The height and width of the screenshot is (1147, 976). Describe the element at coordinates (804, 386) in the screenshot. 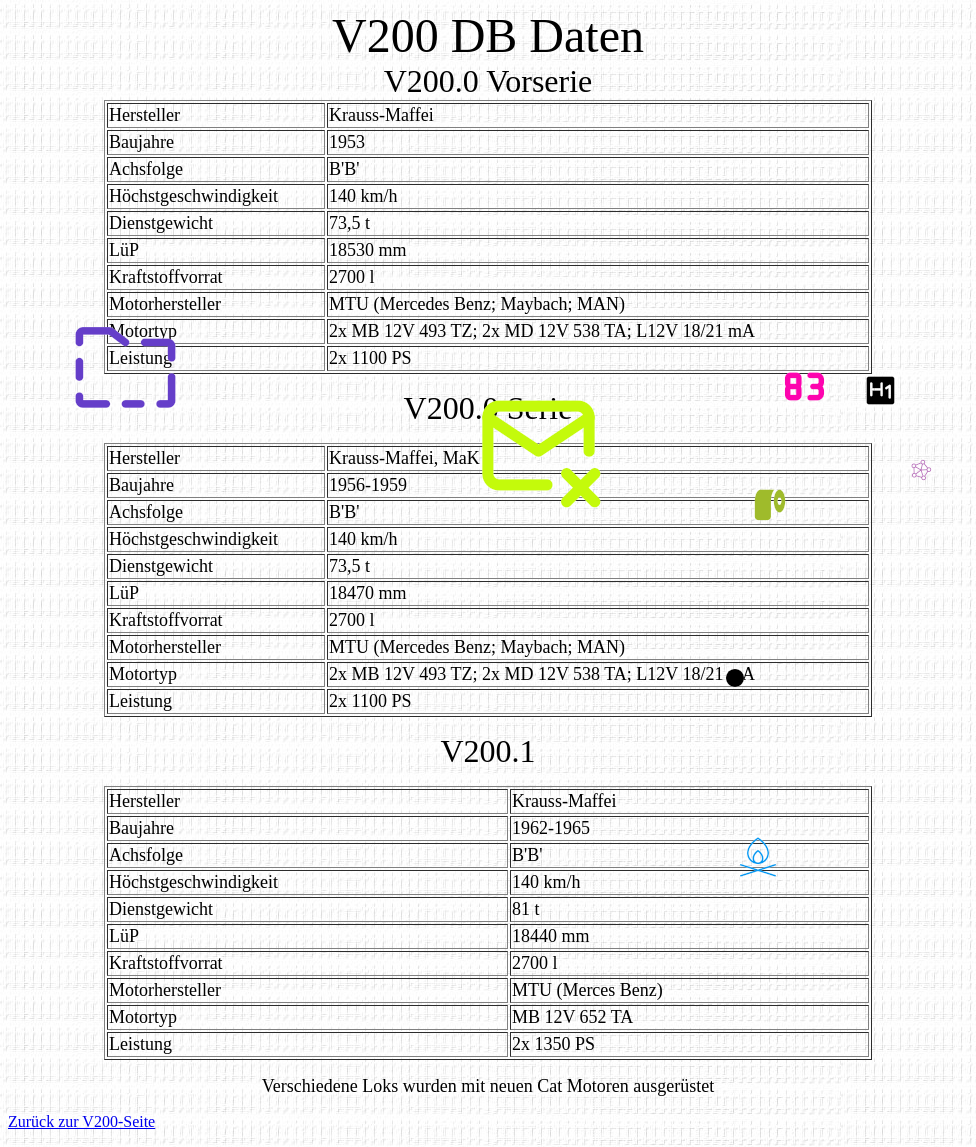

I see `indicates item number 83 in a list or sequence` at that location.